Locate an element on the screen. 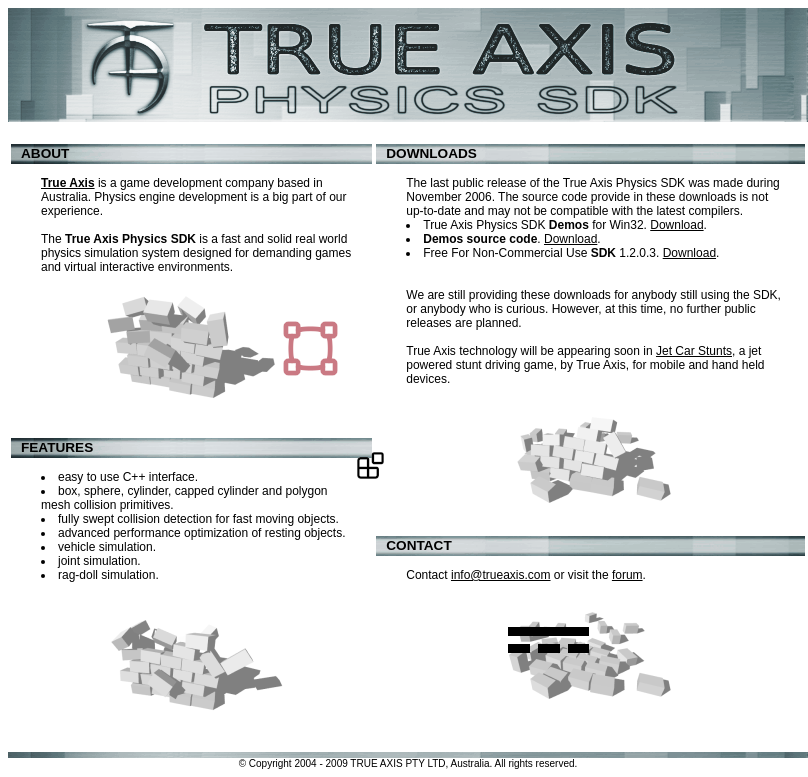 The image size is (808, 777). access modular components or blocks is located at coordinates (370, 465).